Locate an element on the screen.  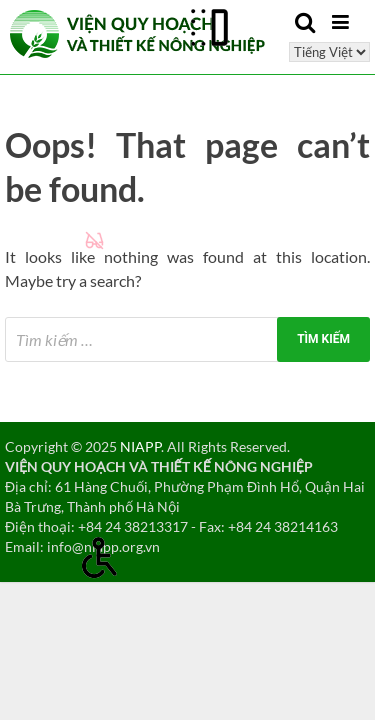
disable reading mode is located at coordinates (94, 240).